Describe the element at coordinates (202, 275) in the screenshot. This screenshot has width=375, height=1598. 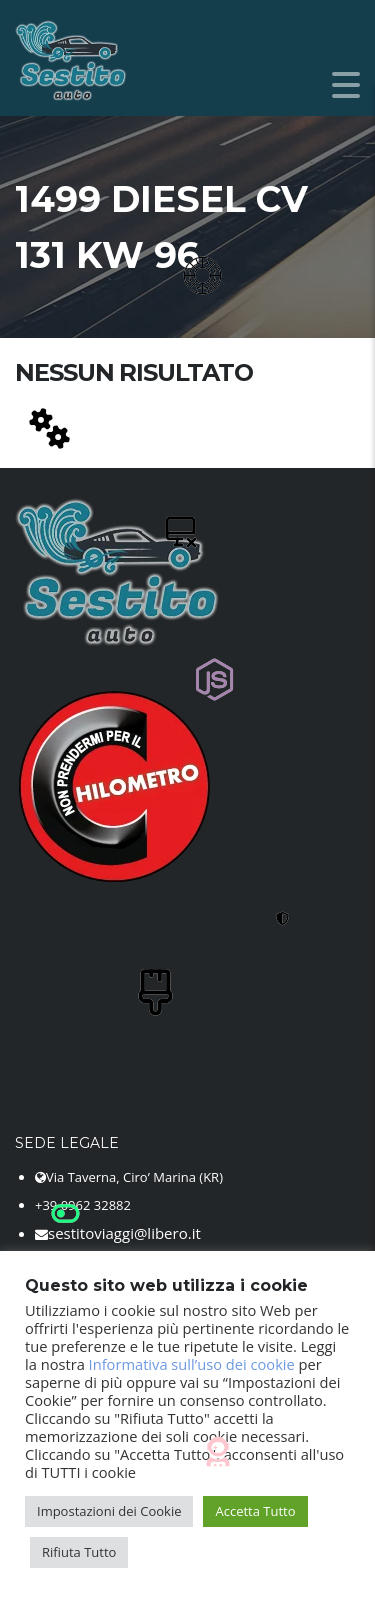
I see `open the VSCO app` at that location.